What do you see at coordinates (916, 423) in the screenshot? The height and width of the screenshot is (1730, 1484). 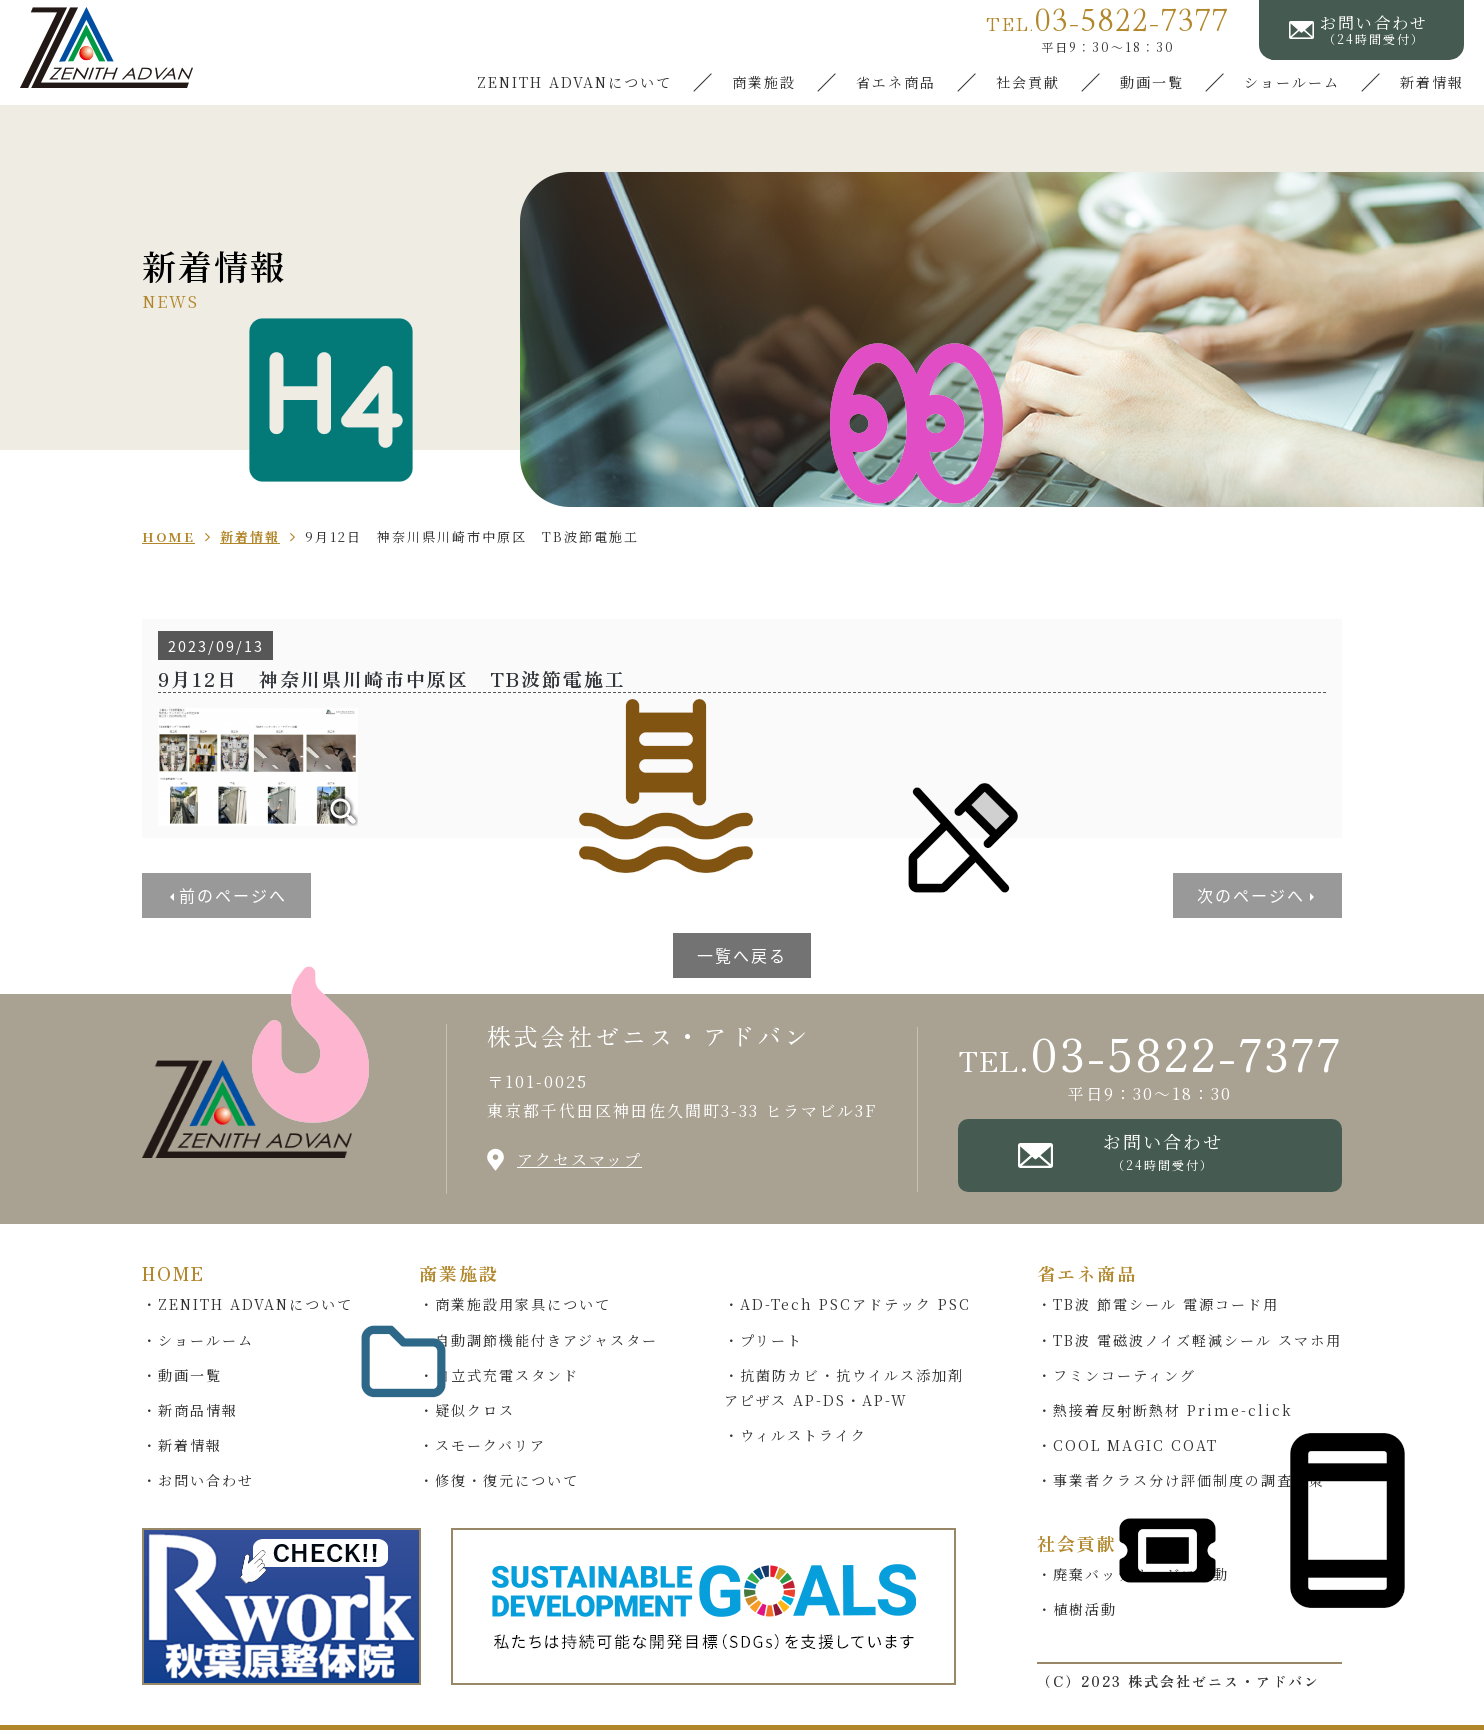 I see `mark content as viewed or seen` at bounding box center [916, 423].